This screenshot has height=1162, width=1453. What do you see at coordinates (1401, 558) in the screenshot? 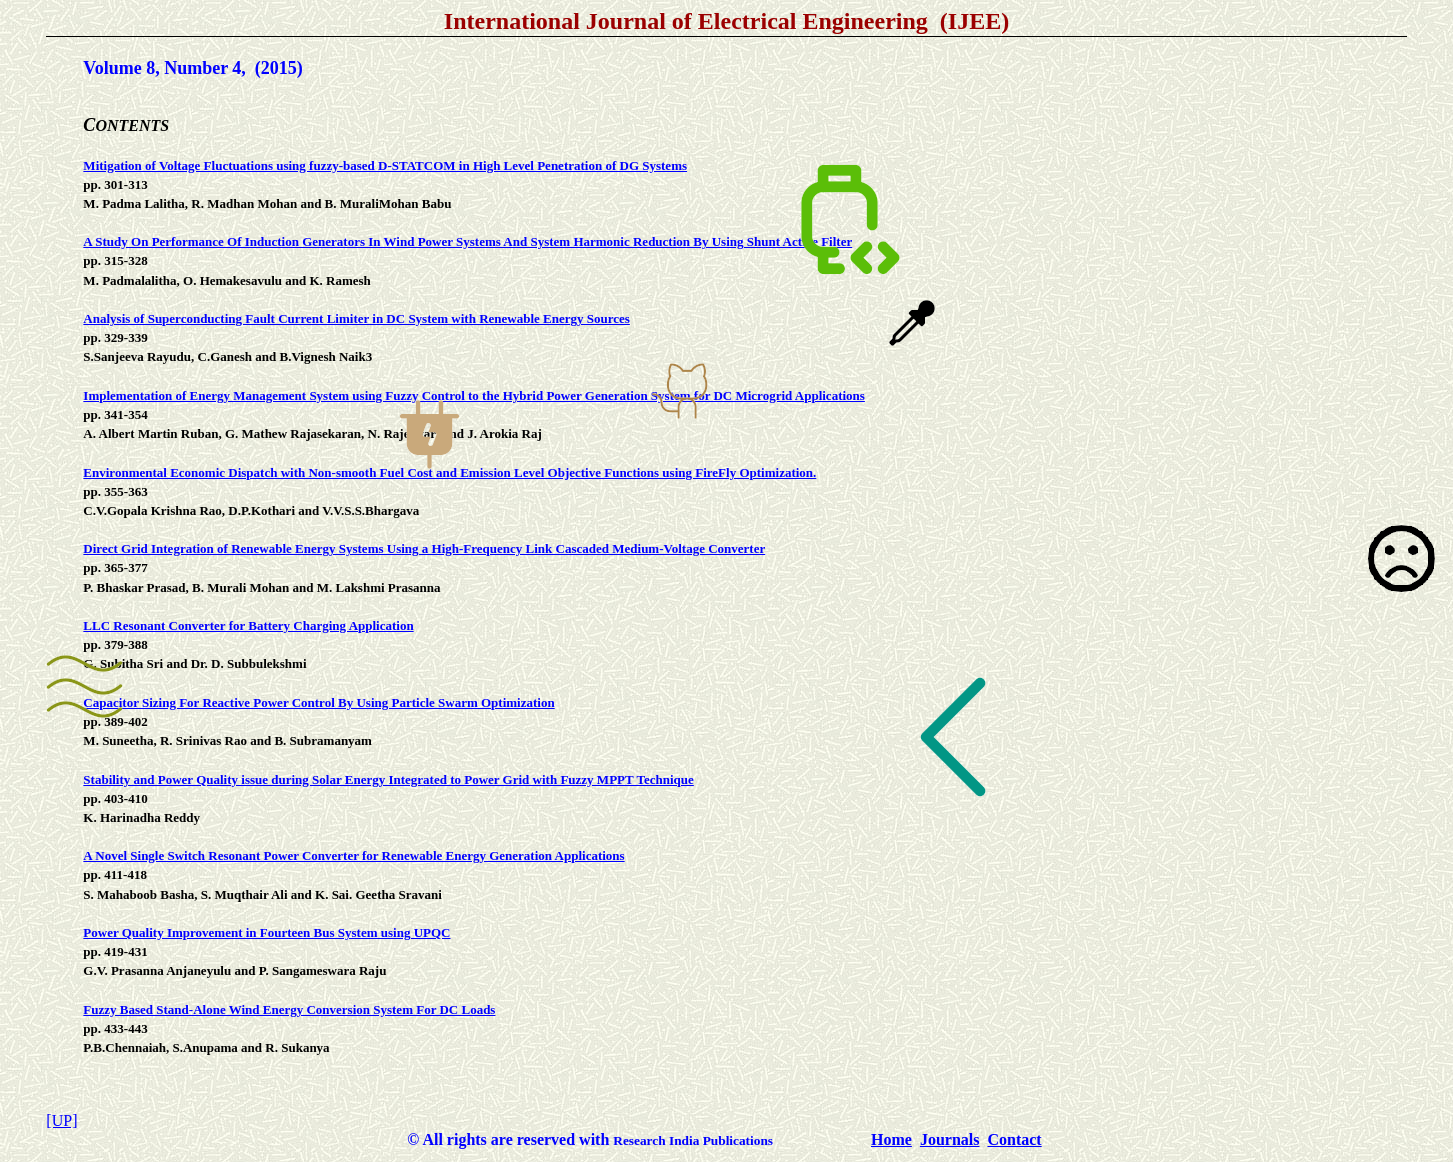
I see `rate your experience as negative` at bounding box center [1401, 558].